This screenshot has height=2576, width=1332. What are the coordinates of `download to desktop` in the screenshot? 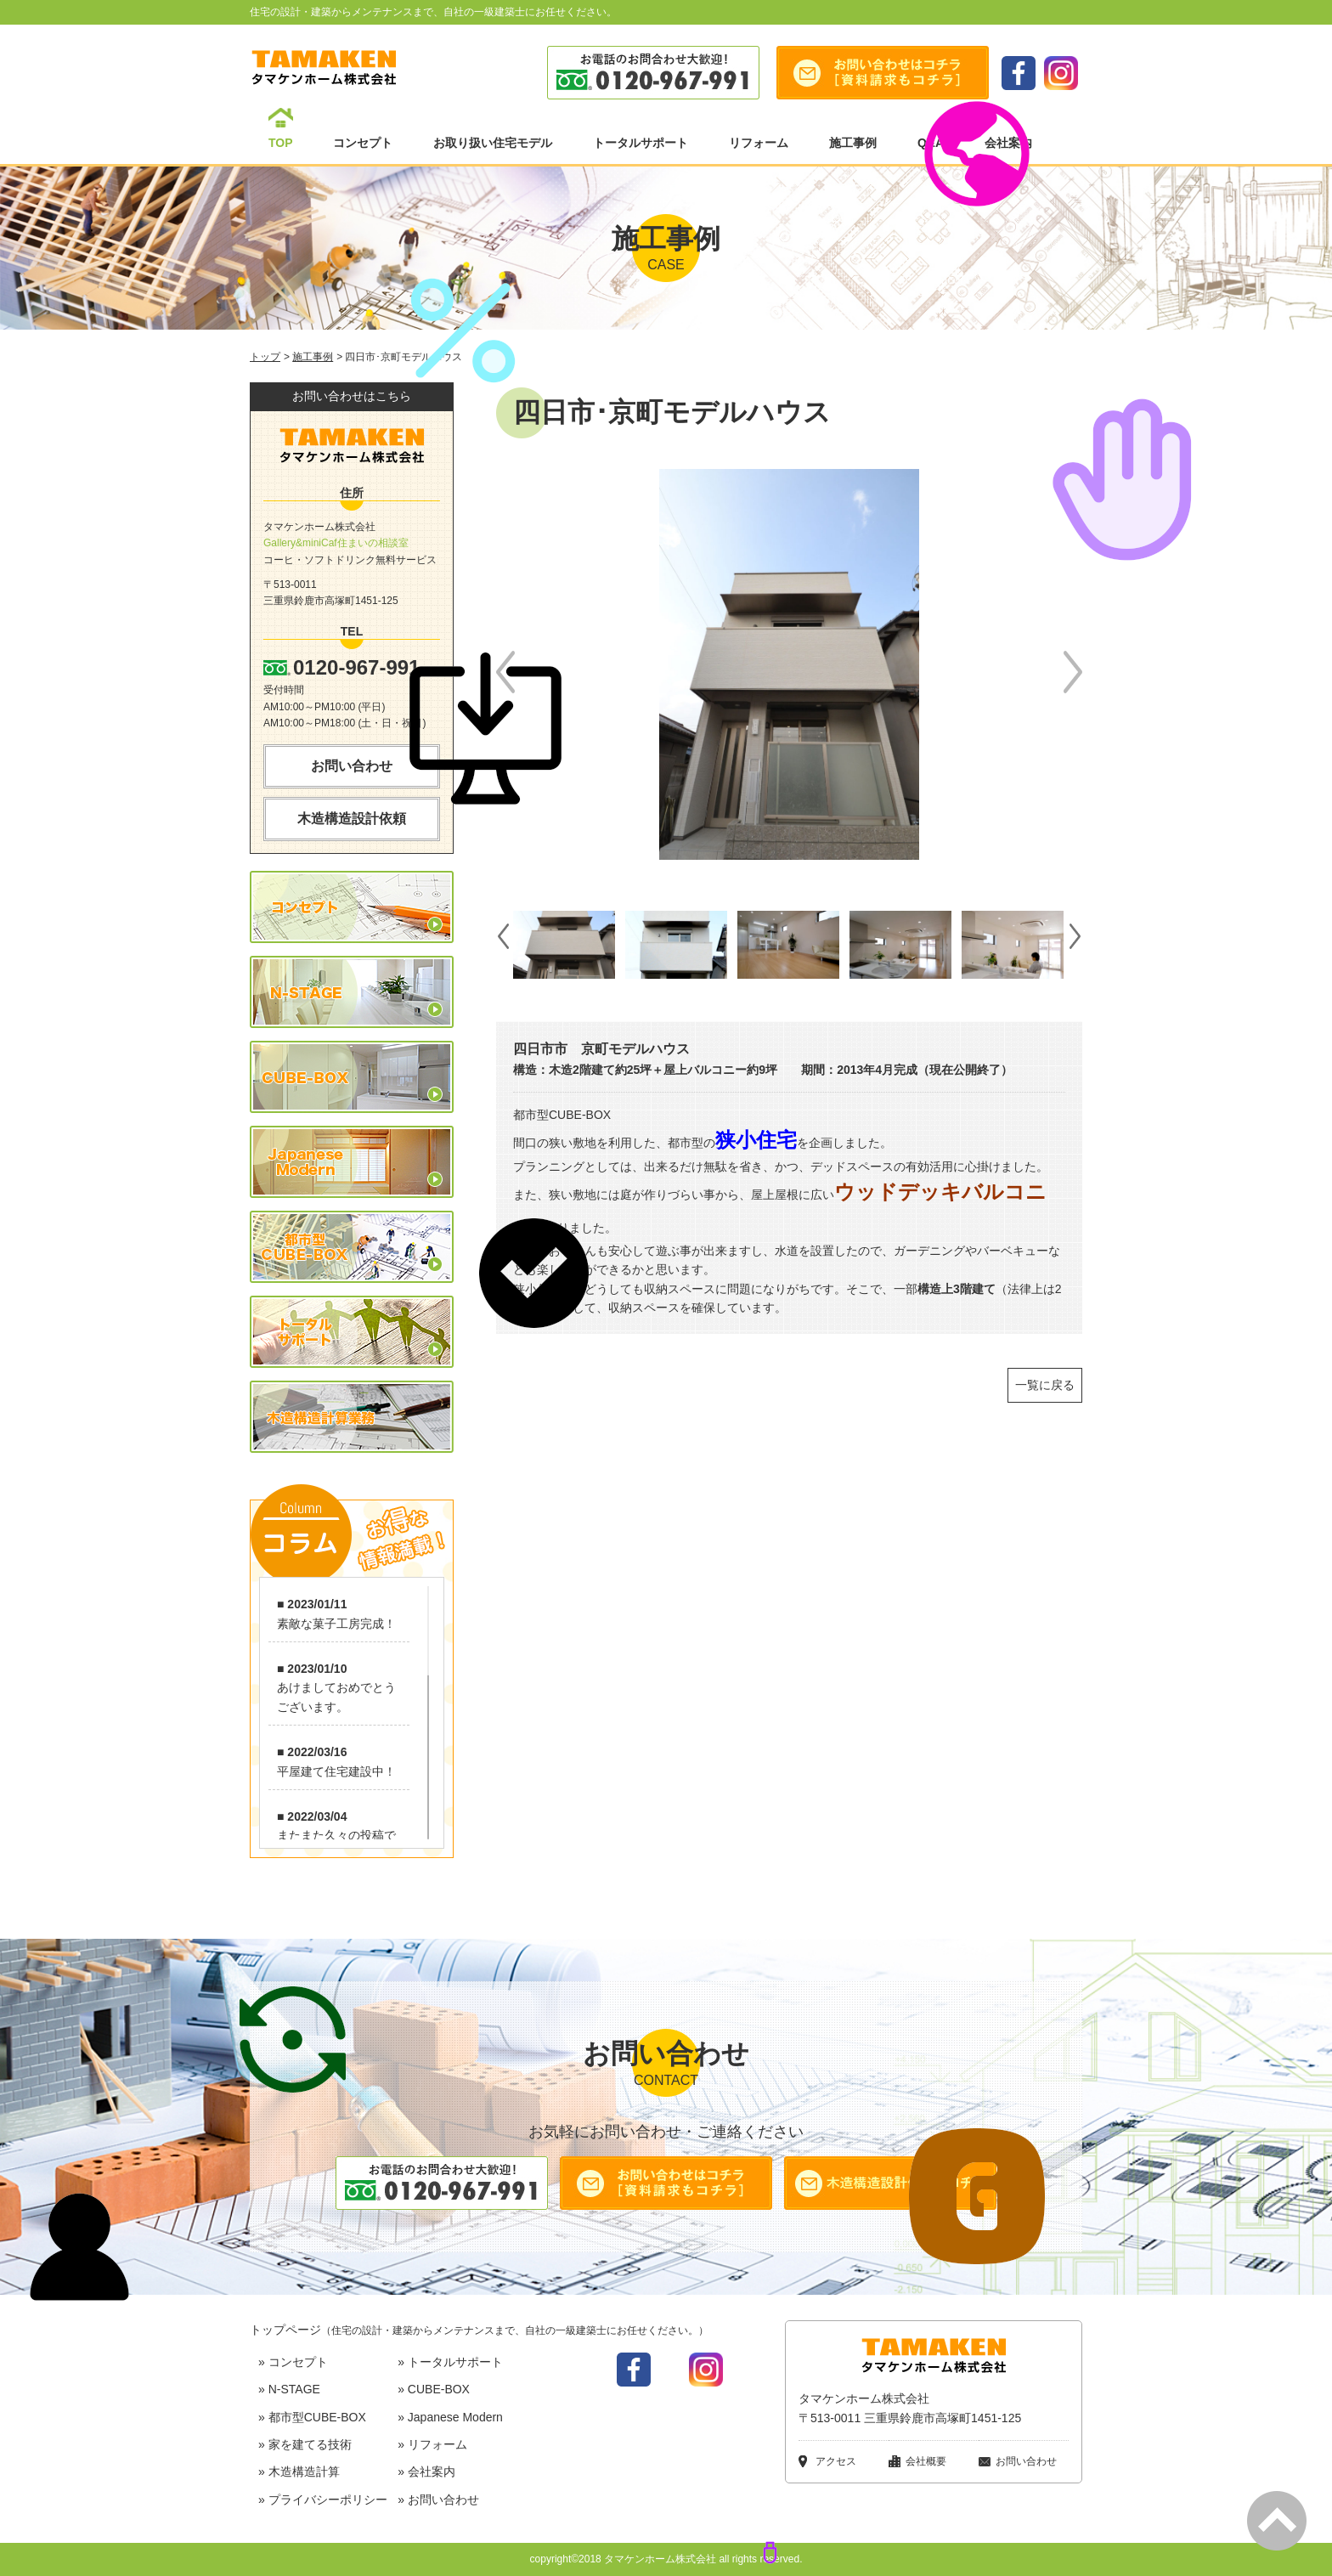 It's located at (485, 735).